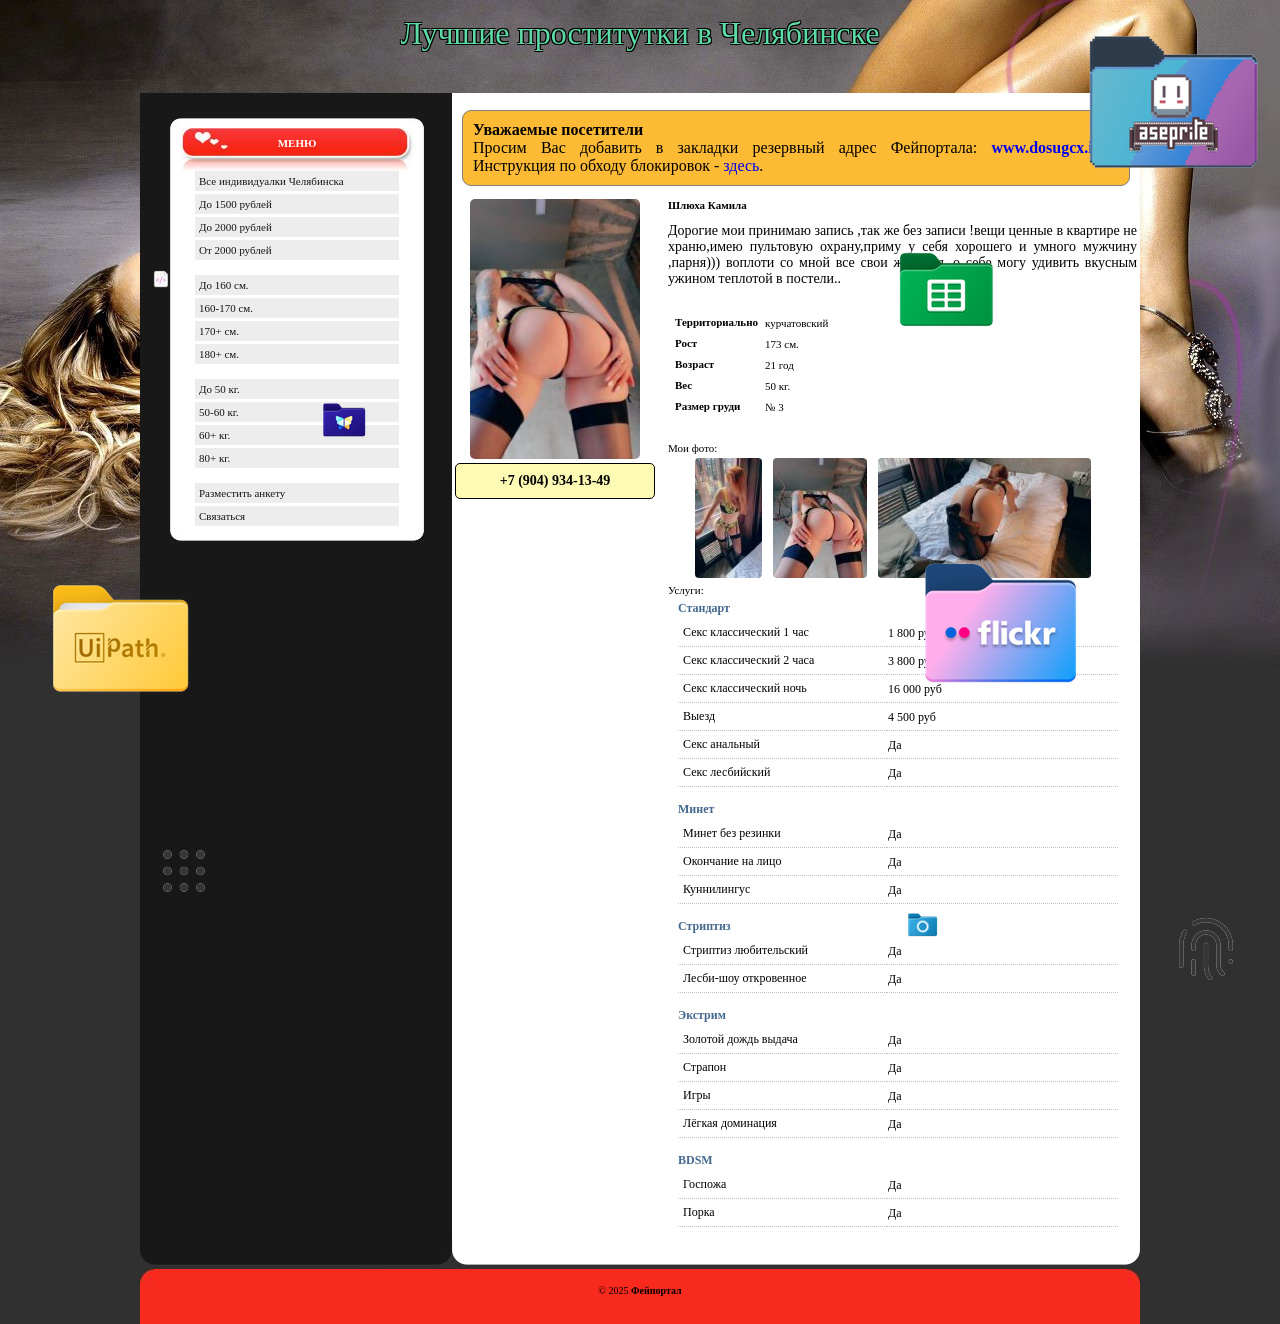 The width and height of the screenshot is (1280, 1324). Describe the element at coordinates (1173, 106) in the screenshot. I see `open folder containing aseprite project files` at that location.